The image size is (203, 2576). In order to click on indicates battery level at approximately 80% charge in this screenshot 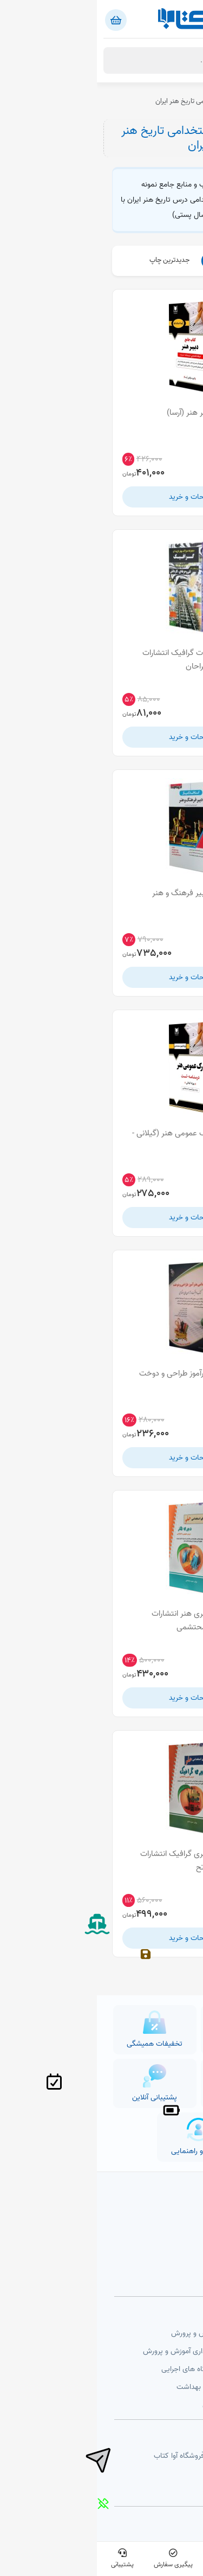, I will do `click(171, 2110)`.